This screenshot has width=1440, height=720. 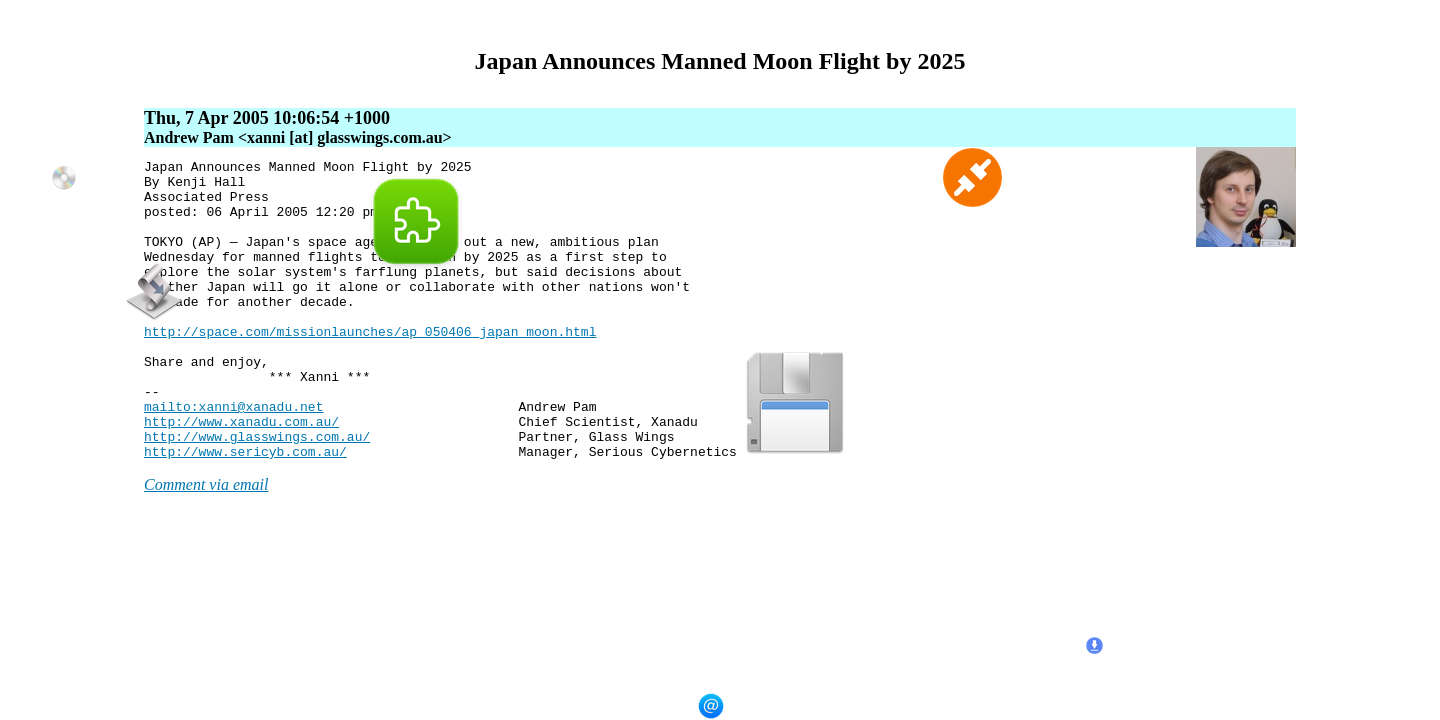 What do you see at coordinates (972, 177) in the screenshot?
I see `indicates a disconnected or unmounted drive` at bounding box center [972, 177].